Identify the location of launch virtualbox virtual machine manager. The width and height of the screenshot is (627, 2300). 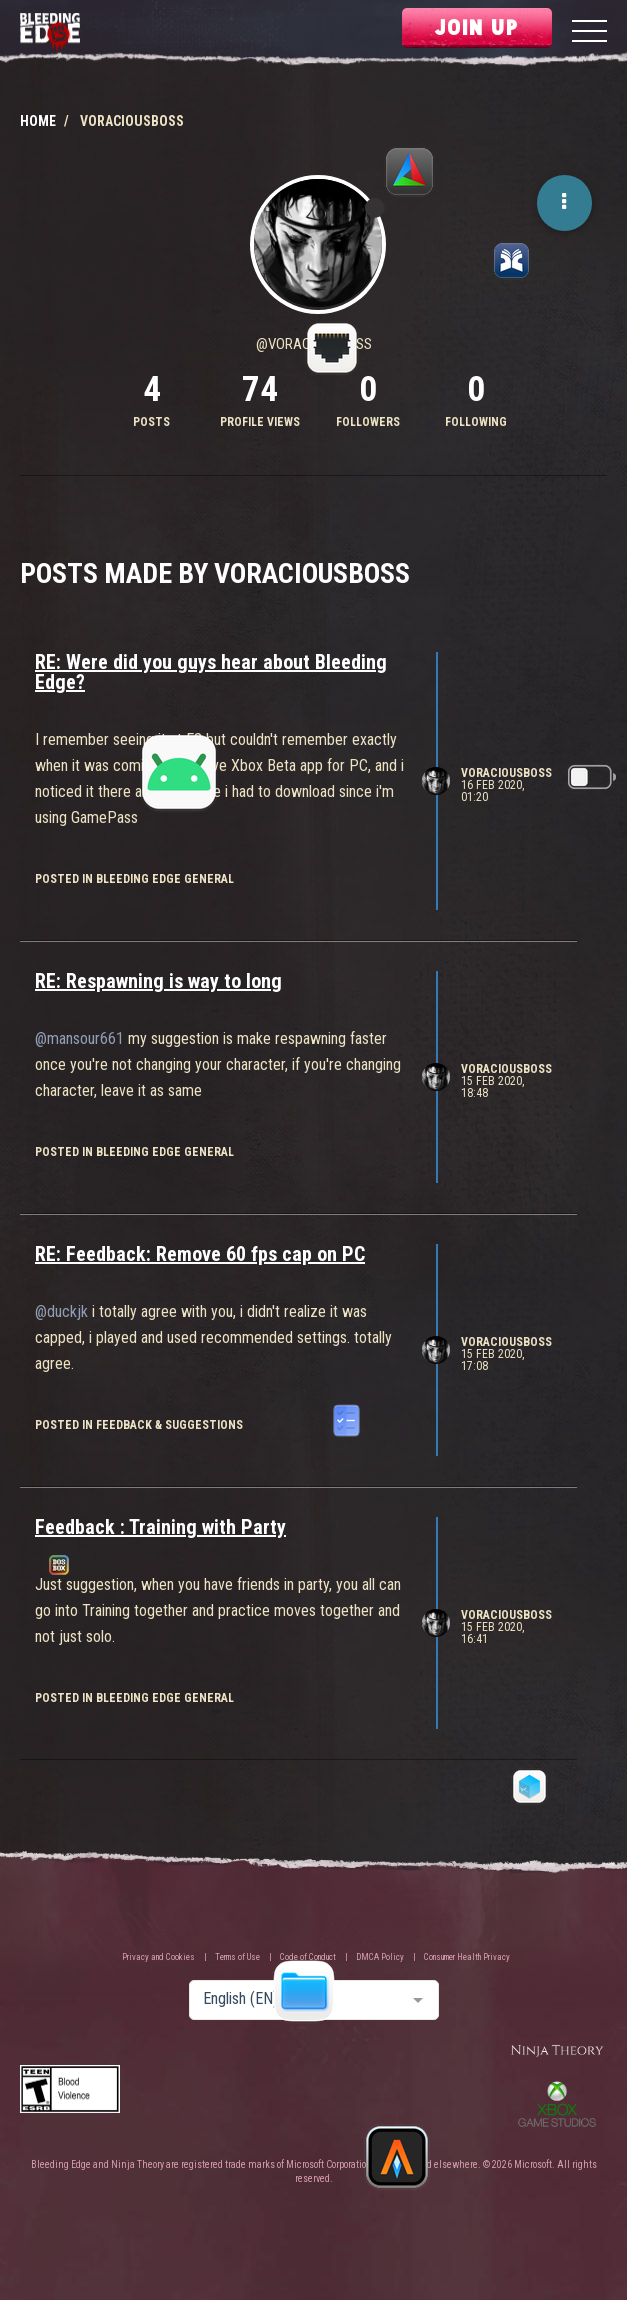
(529, 1786).